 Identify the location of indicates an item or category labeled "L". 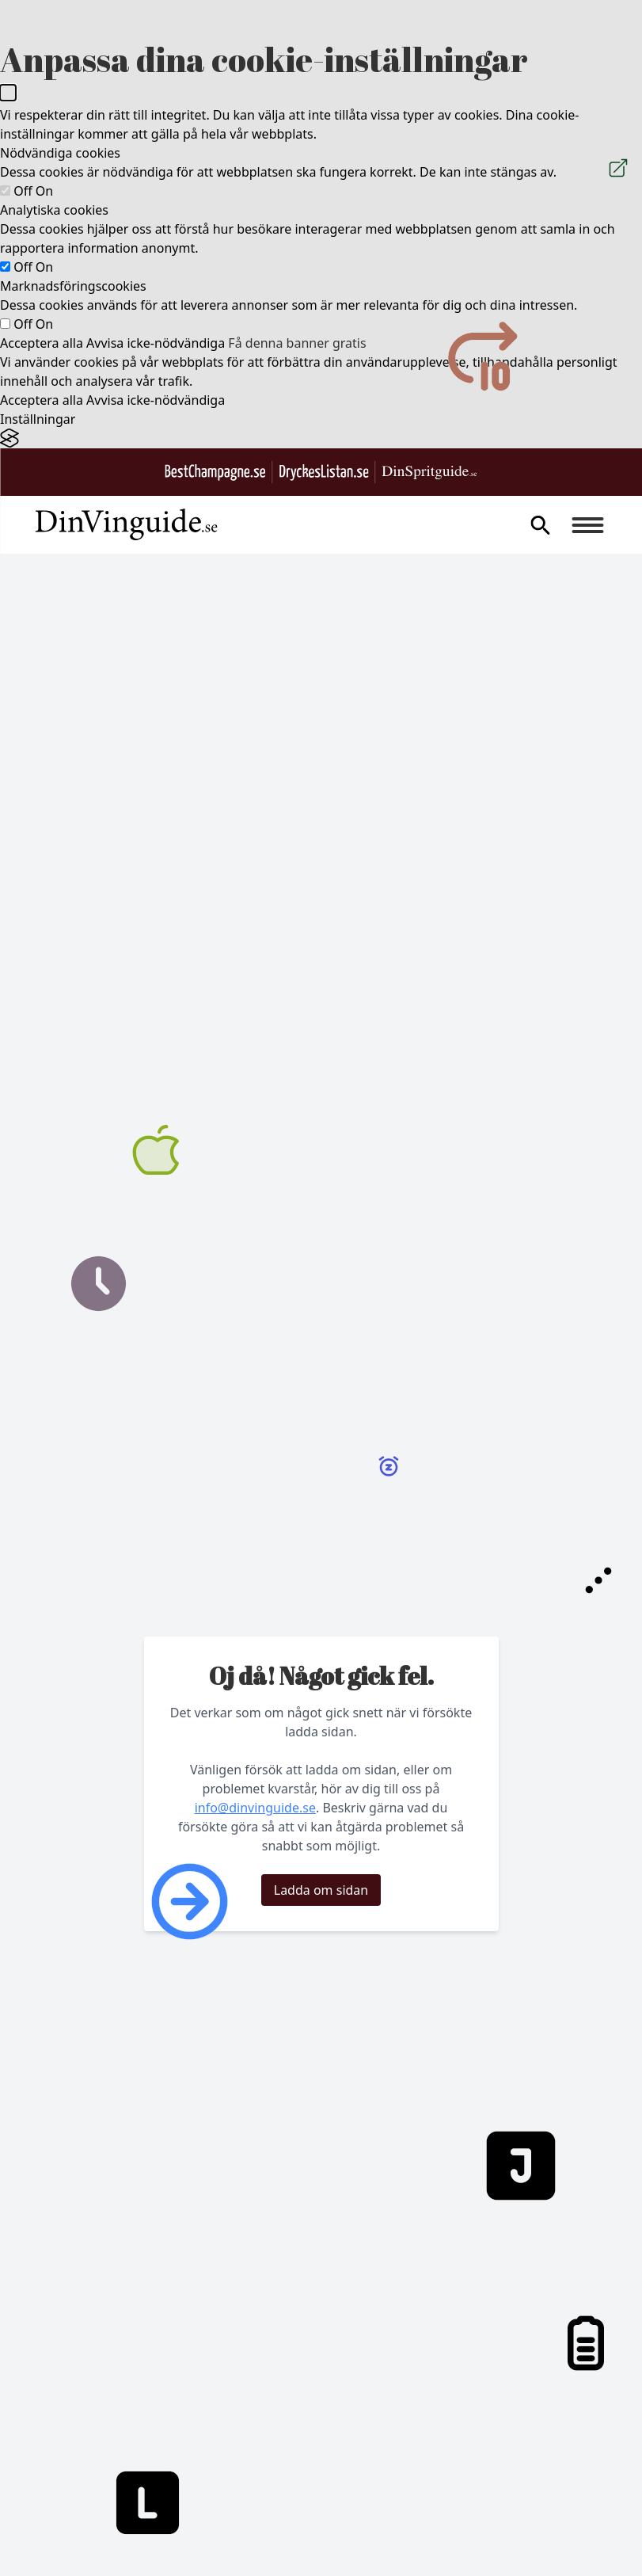
(147, 2502).